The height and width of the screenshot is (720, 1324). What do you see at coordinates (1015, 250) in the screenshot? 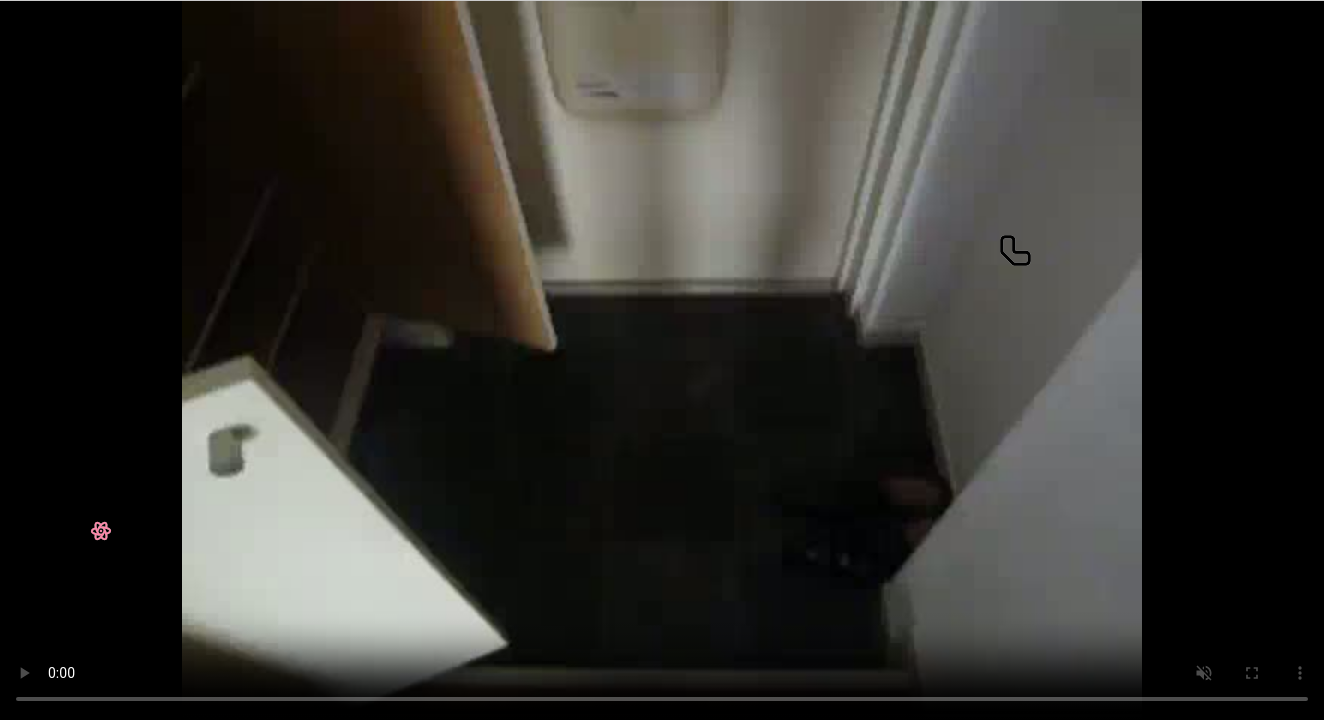
I see `set corner style to bevel join` at bounding box center [1015, 250].